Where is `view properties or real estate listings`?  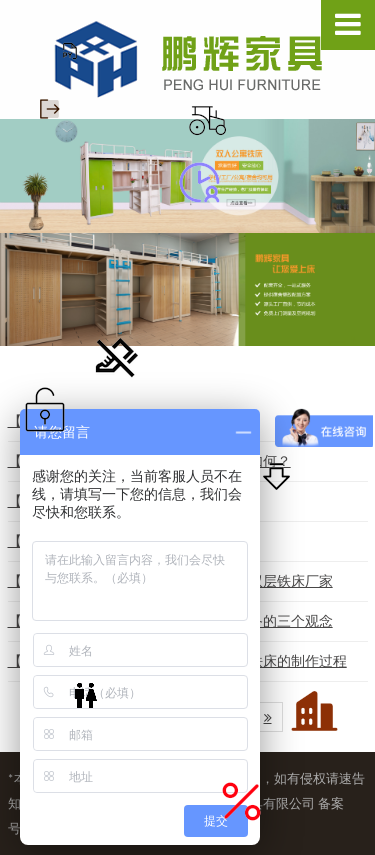 view properties or real estate listings is located at coordinates (314, 712).